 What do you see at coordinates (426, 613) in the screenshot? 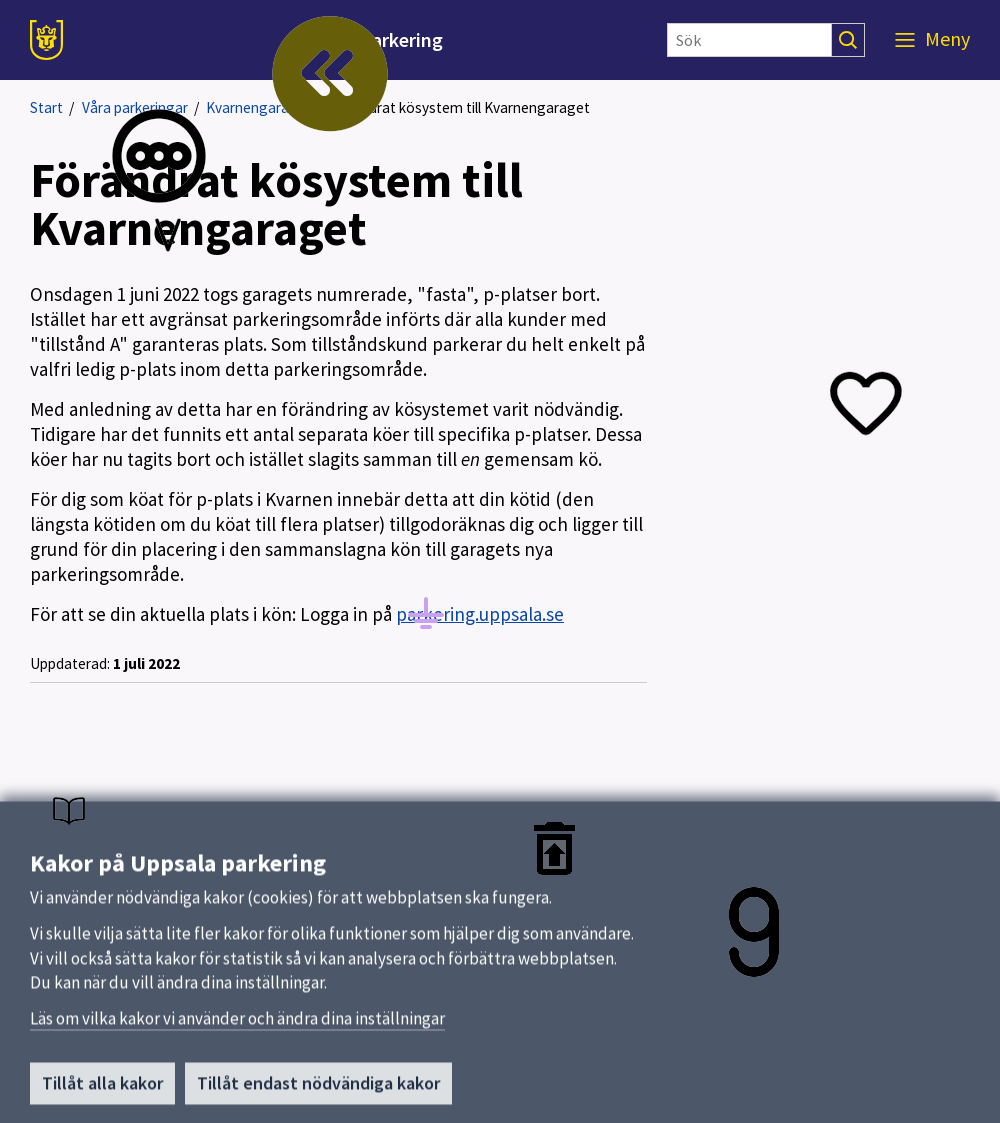
I see `indicates electrical ground connection in circuit diagrams` at bounding box center [426, 613].